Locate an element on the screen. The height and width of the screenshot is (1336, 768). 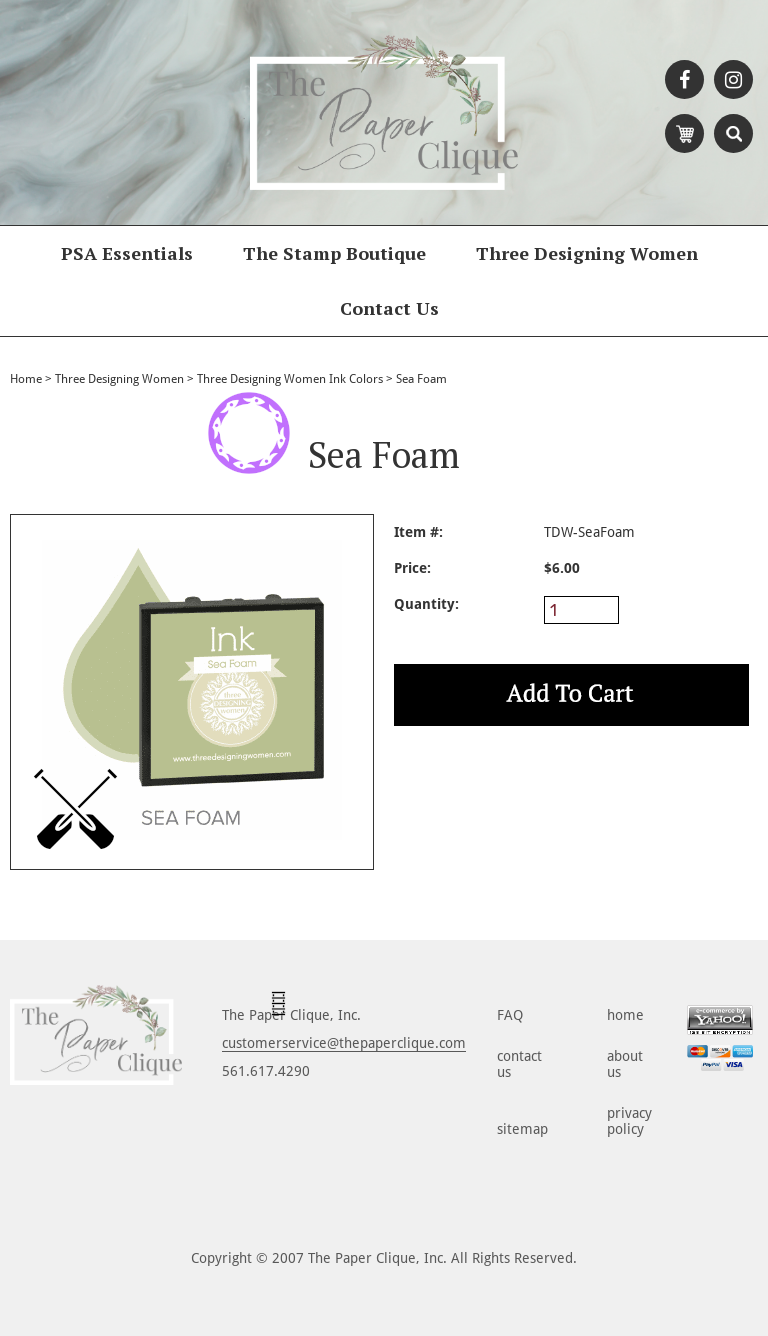
access water sports or kayaking activities is located at coordinates (75, 810).